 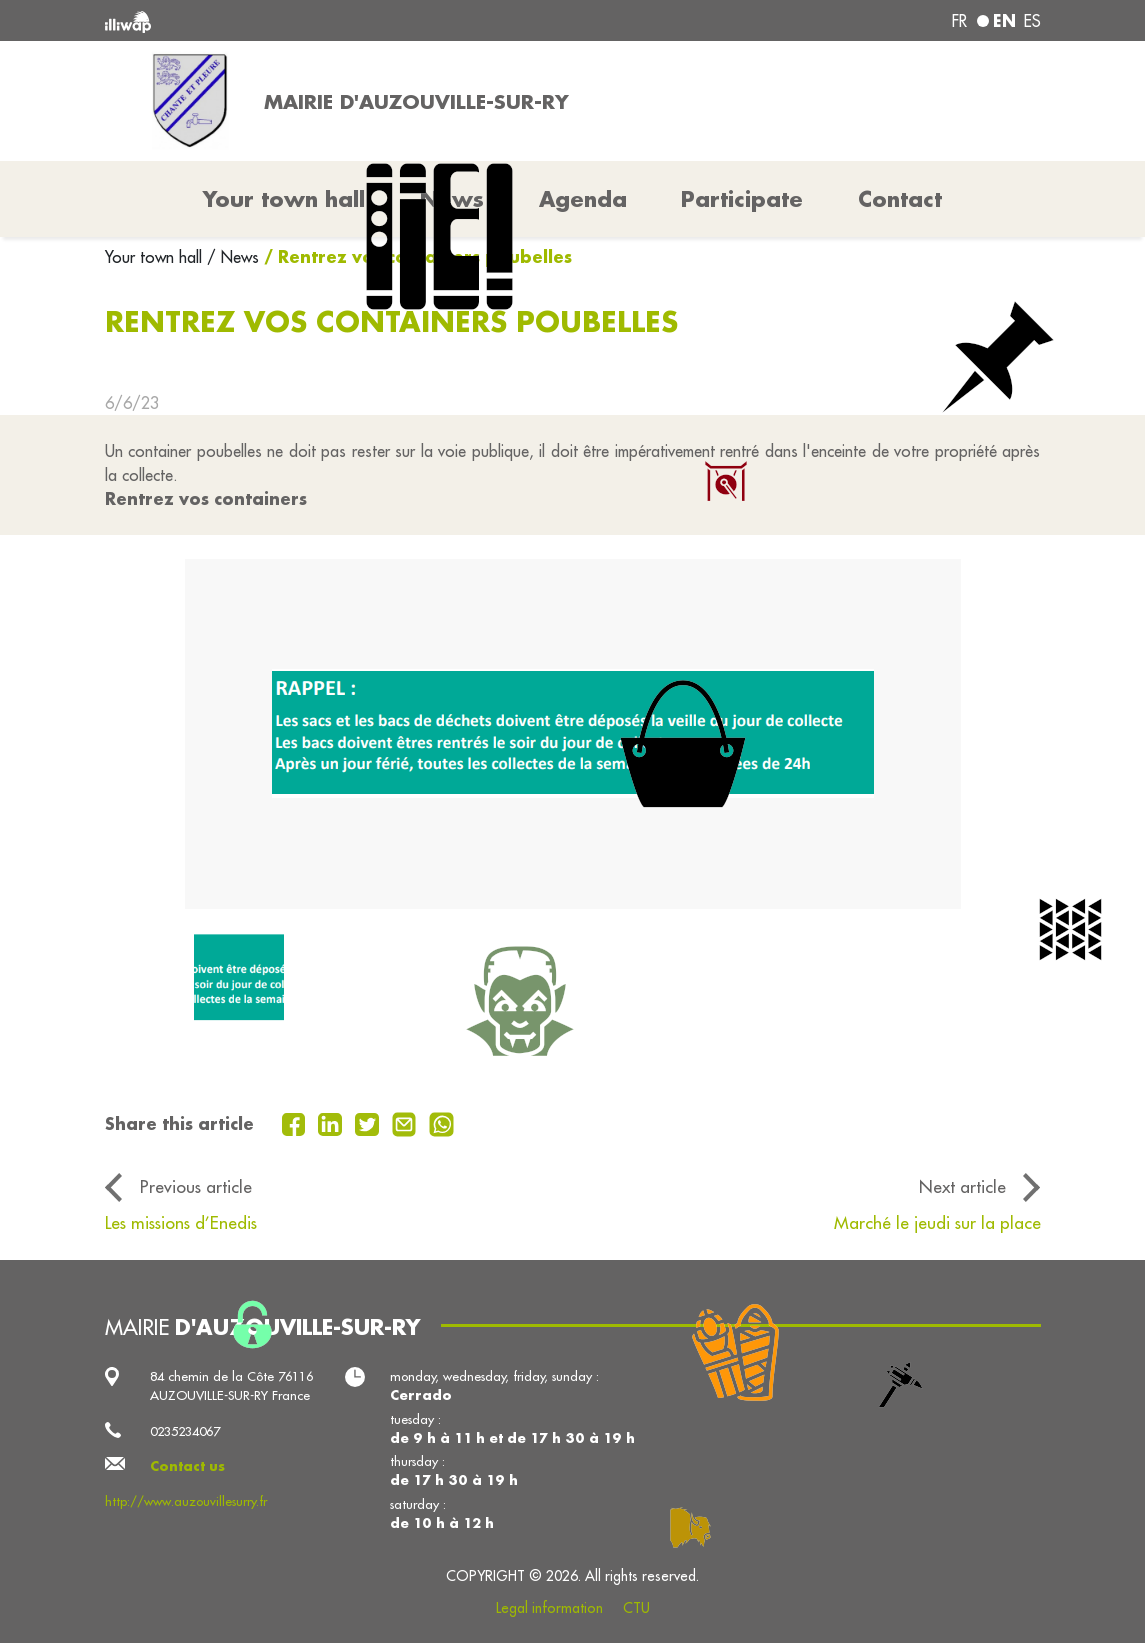 What do you see at coordinates (901, 1384) in the screenshot?
I see `select warhammer as your weapon` at bounding box center [901, 1384].